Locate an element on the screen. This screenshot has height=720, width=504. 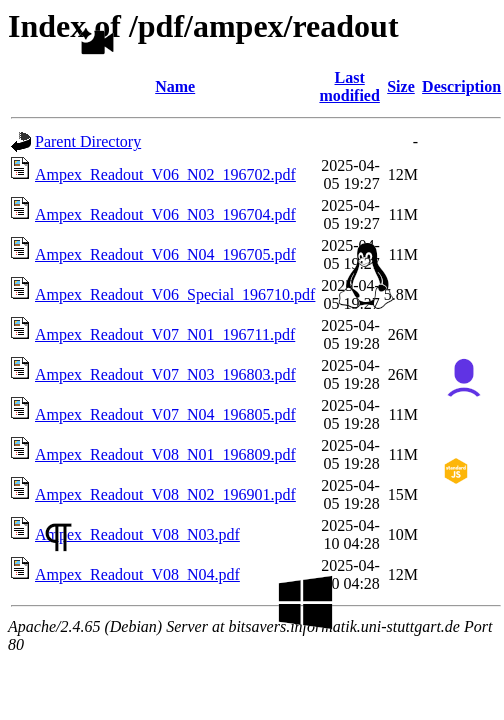
open Windows application or settings is located at coordinates (305, 602).